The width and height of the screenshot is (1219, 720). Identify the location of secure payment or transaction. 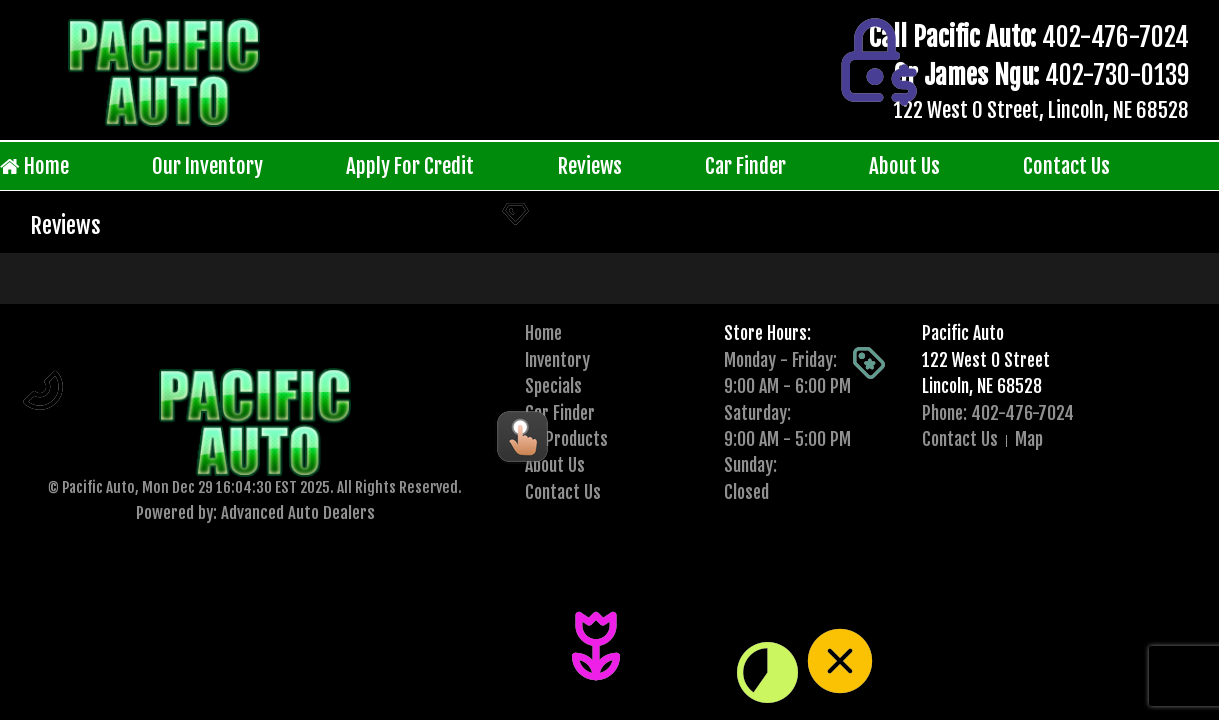
(875, 60).